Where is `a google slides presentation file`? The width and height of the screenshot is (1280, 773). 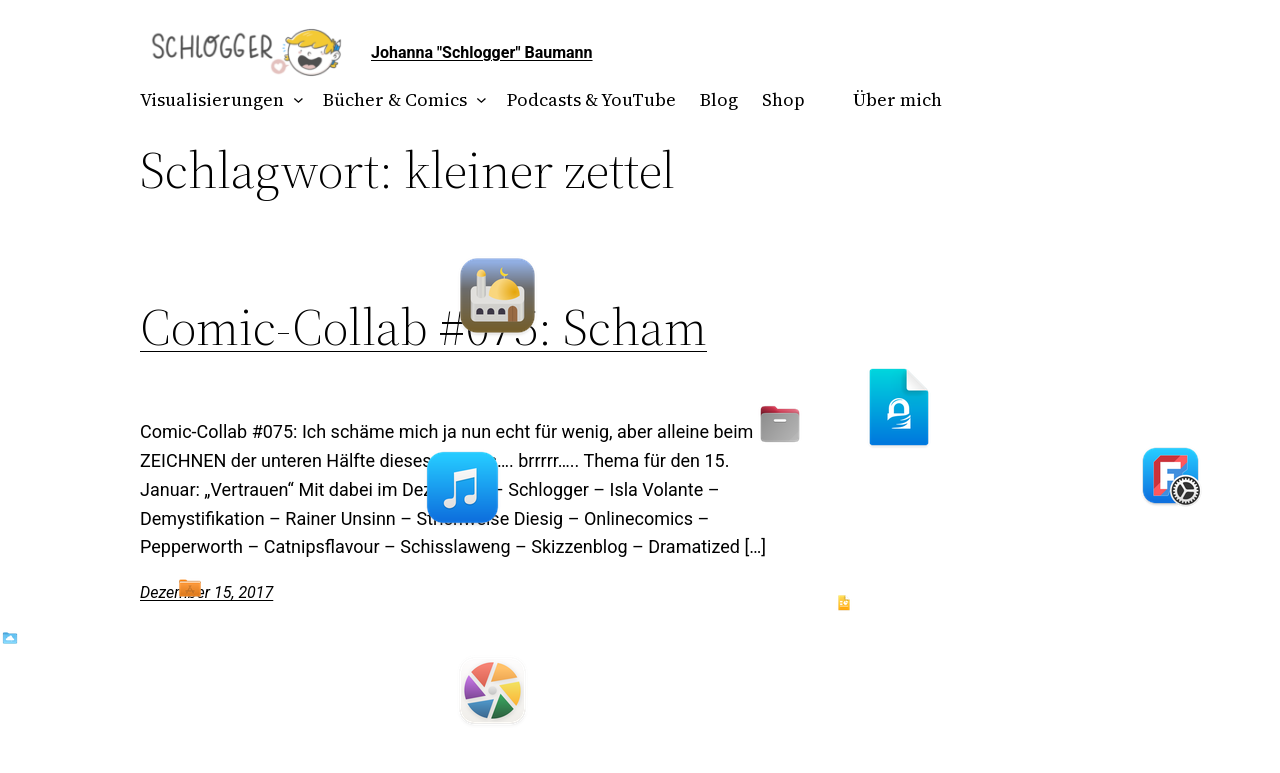 a google slides presentation file is located at coordinates (844, 603).